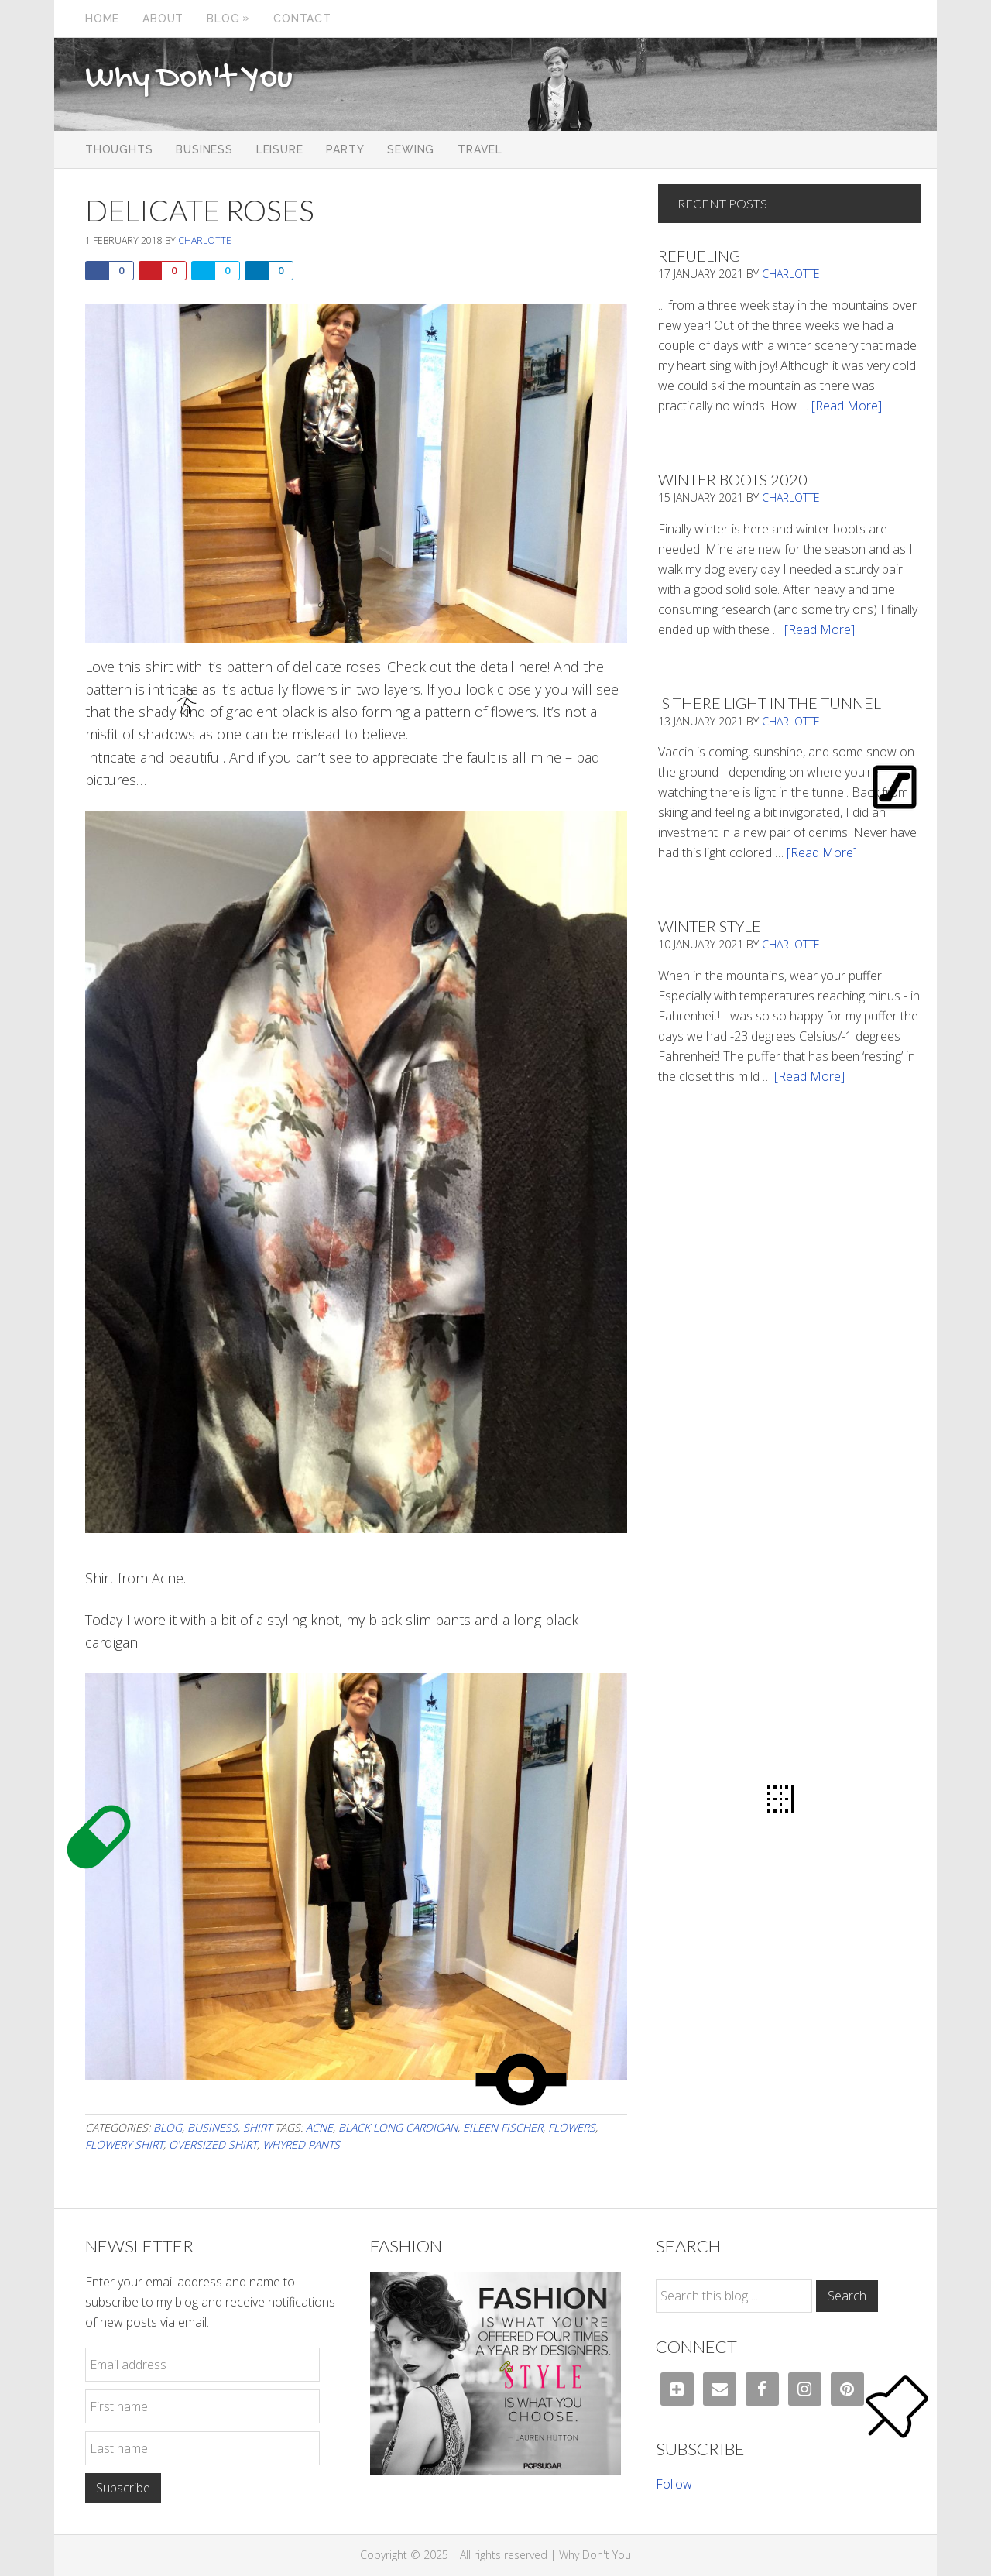 This screenshot has height=2576, width=991. I want to click on access medication reminders or health settings, so click(98, 1837).